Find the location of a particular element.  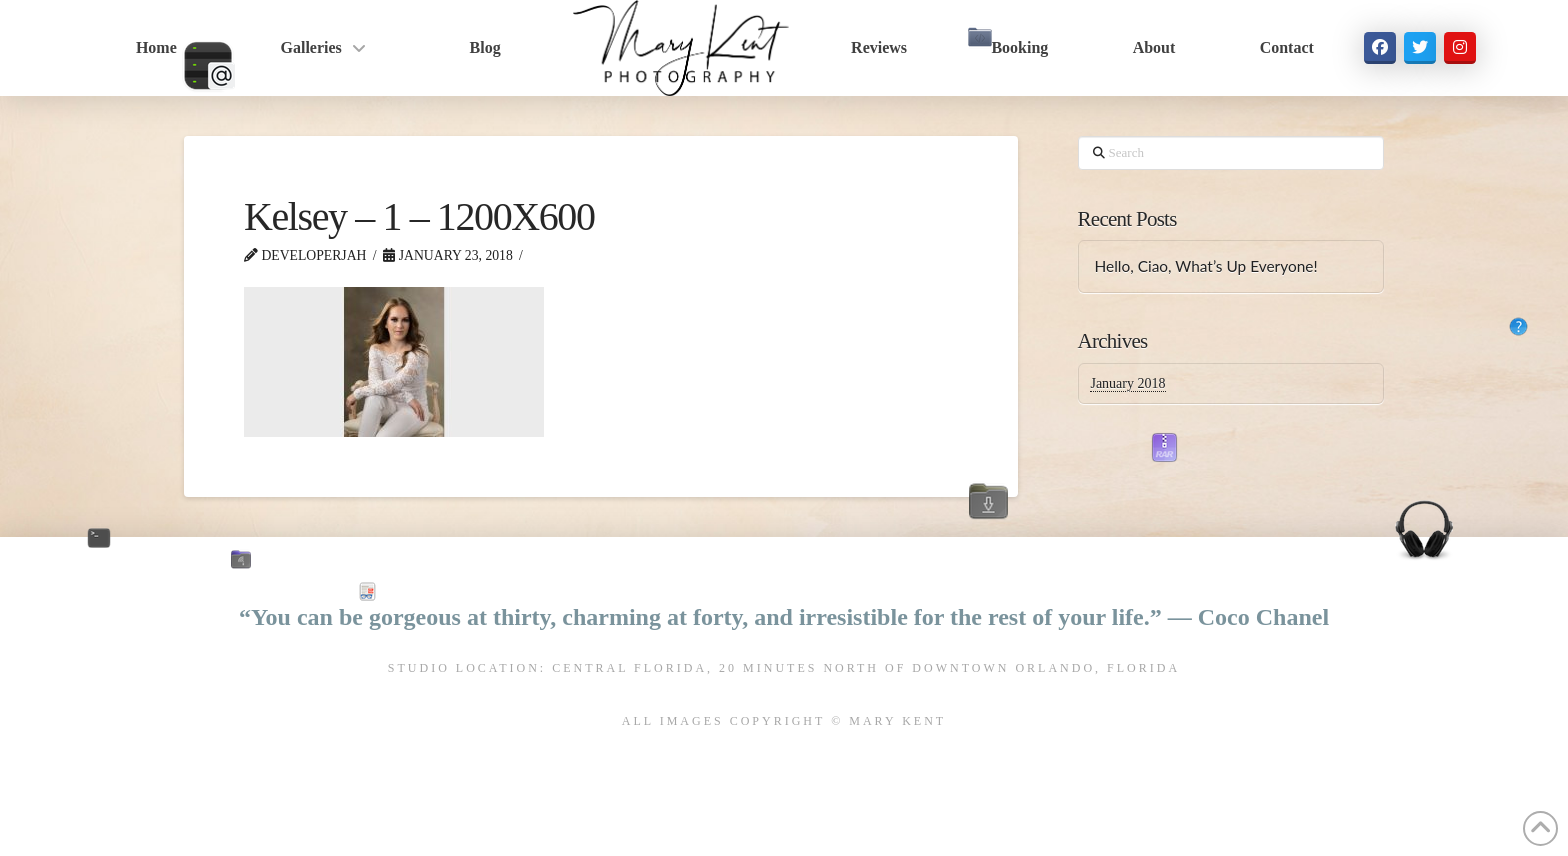

open the help center is located at coordinates (1518, 326).